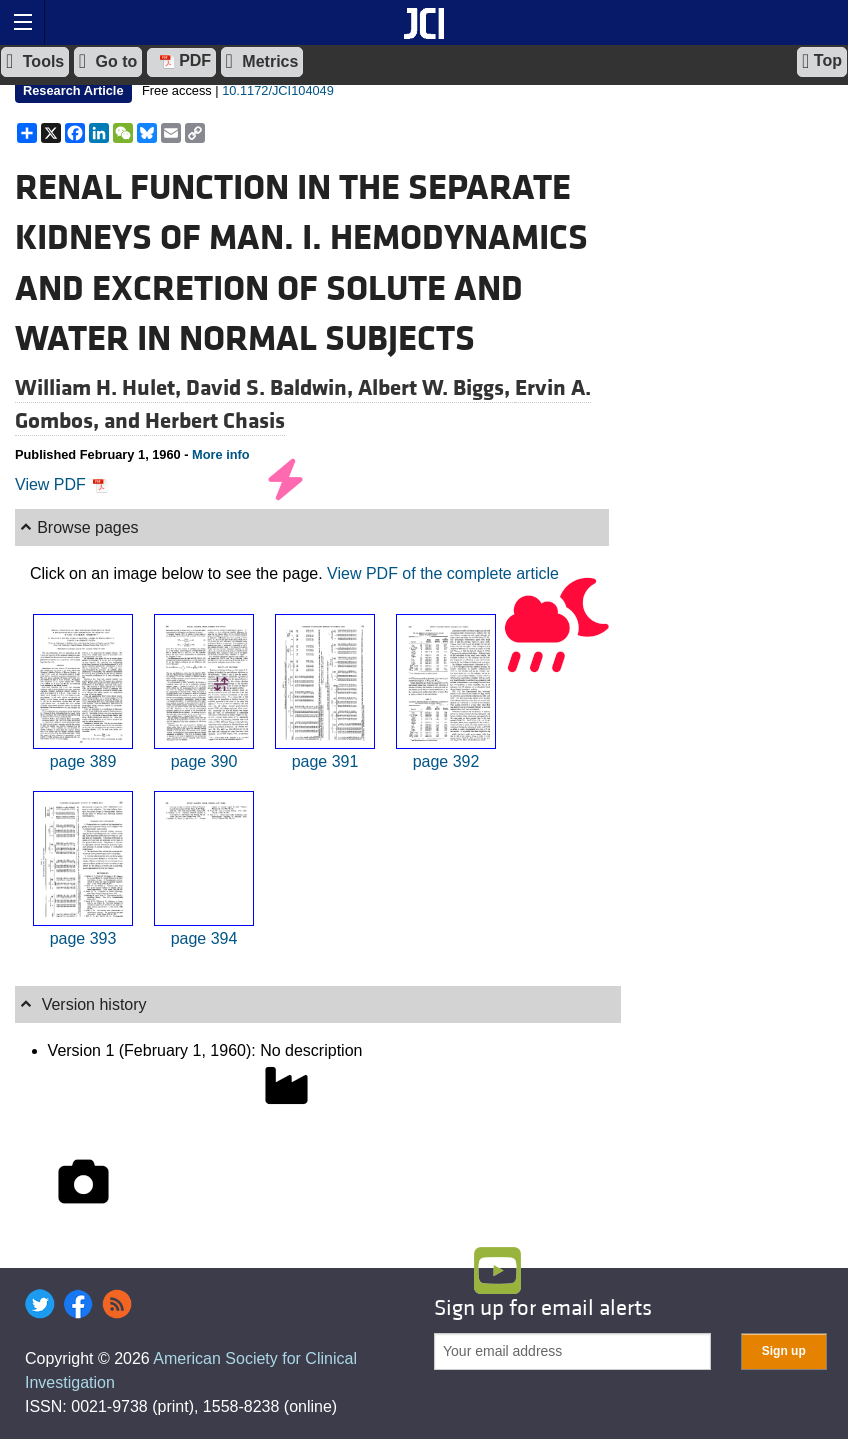  I want to click on swap or exchange items between two lists, so click(221, 684).